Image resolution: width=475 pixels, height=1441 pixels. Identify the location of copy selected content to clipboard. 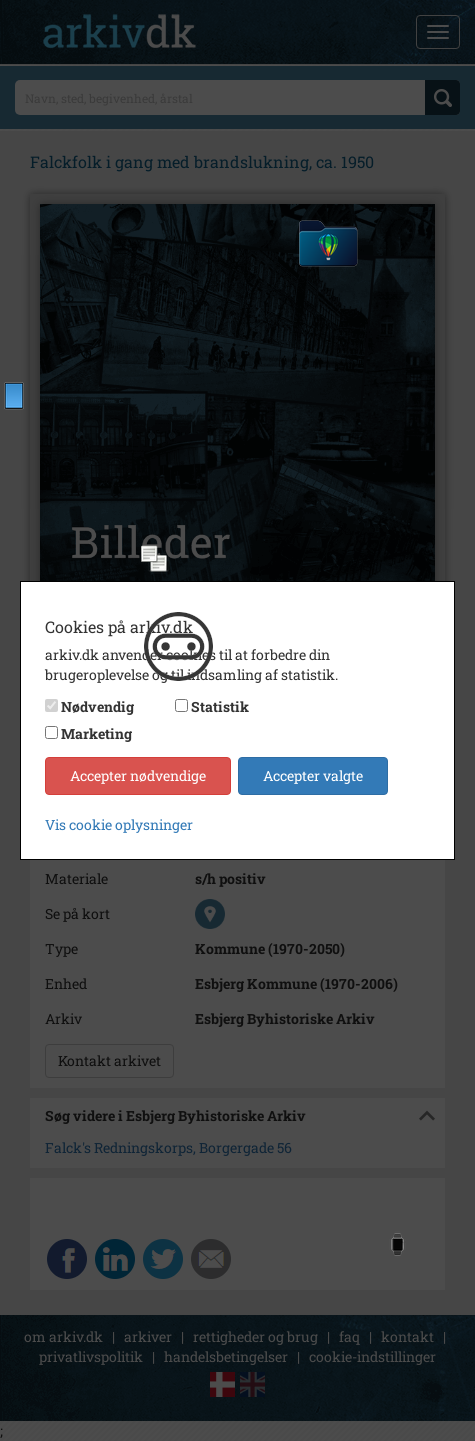
(153, 557).